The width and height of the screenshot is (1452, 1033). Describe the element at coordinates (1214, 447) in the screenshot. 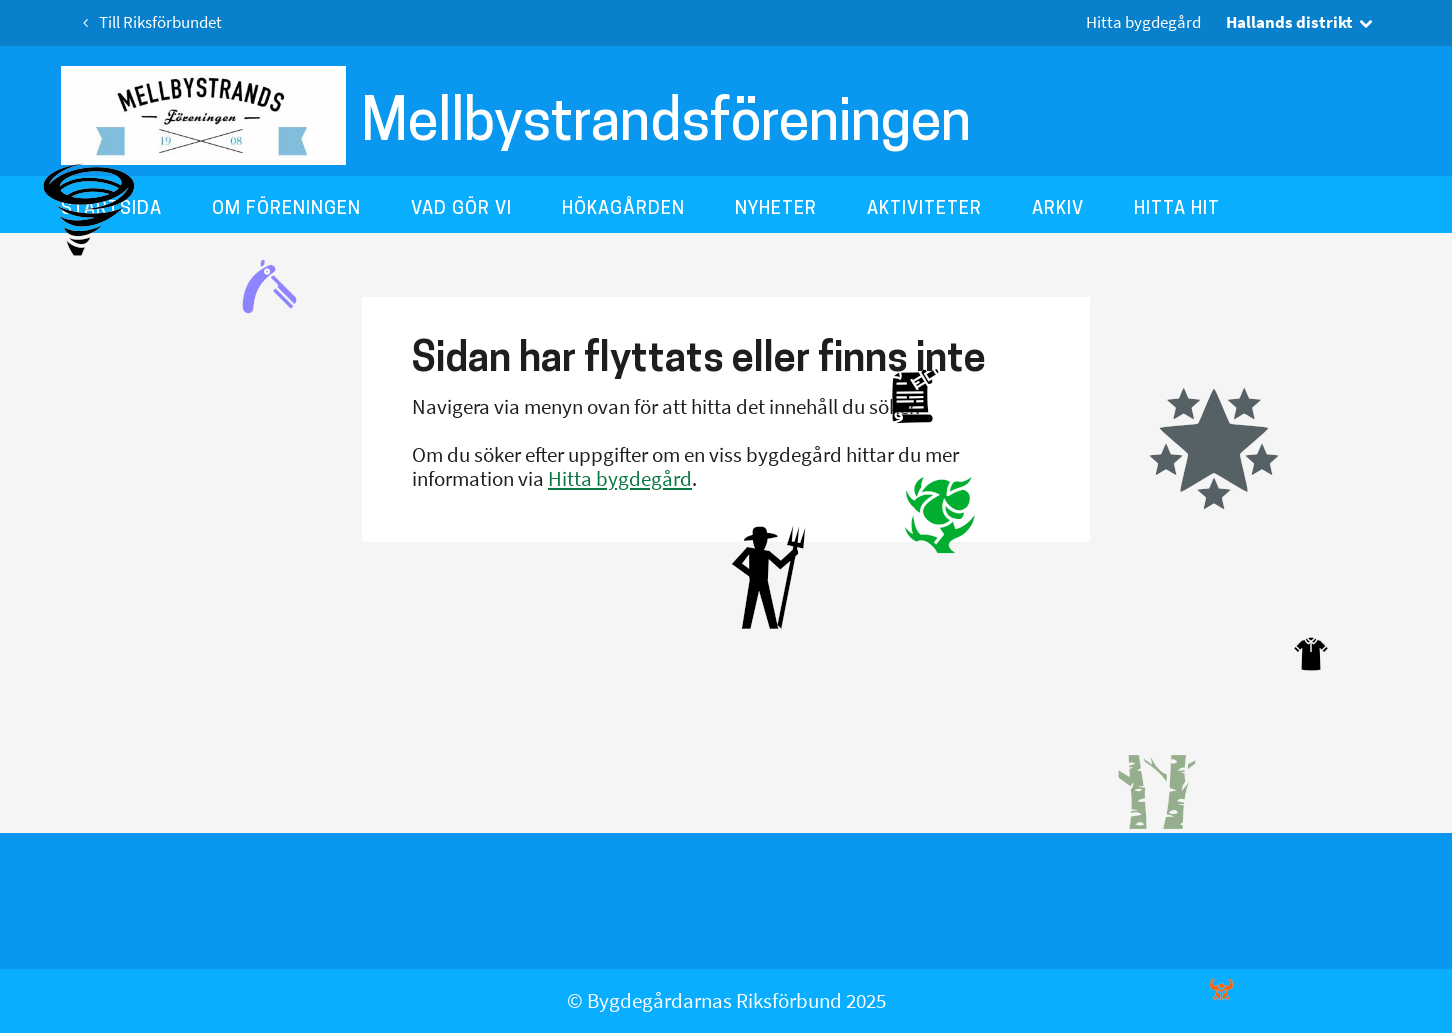

I see `view star formation or constellation pattern` at that location.